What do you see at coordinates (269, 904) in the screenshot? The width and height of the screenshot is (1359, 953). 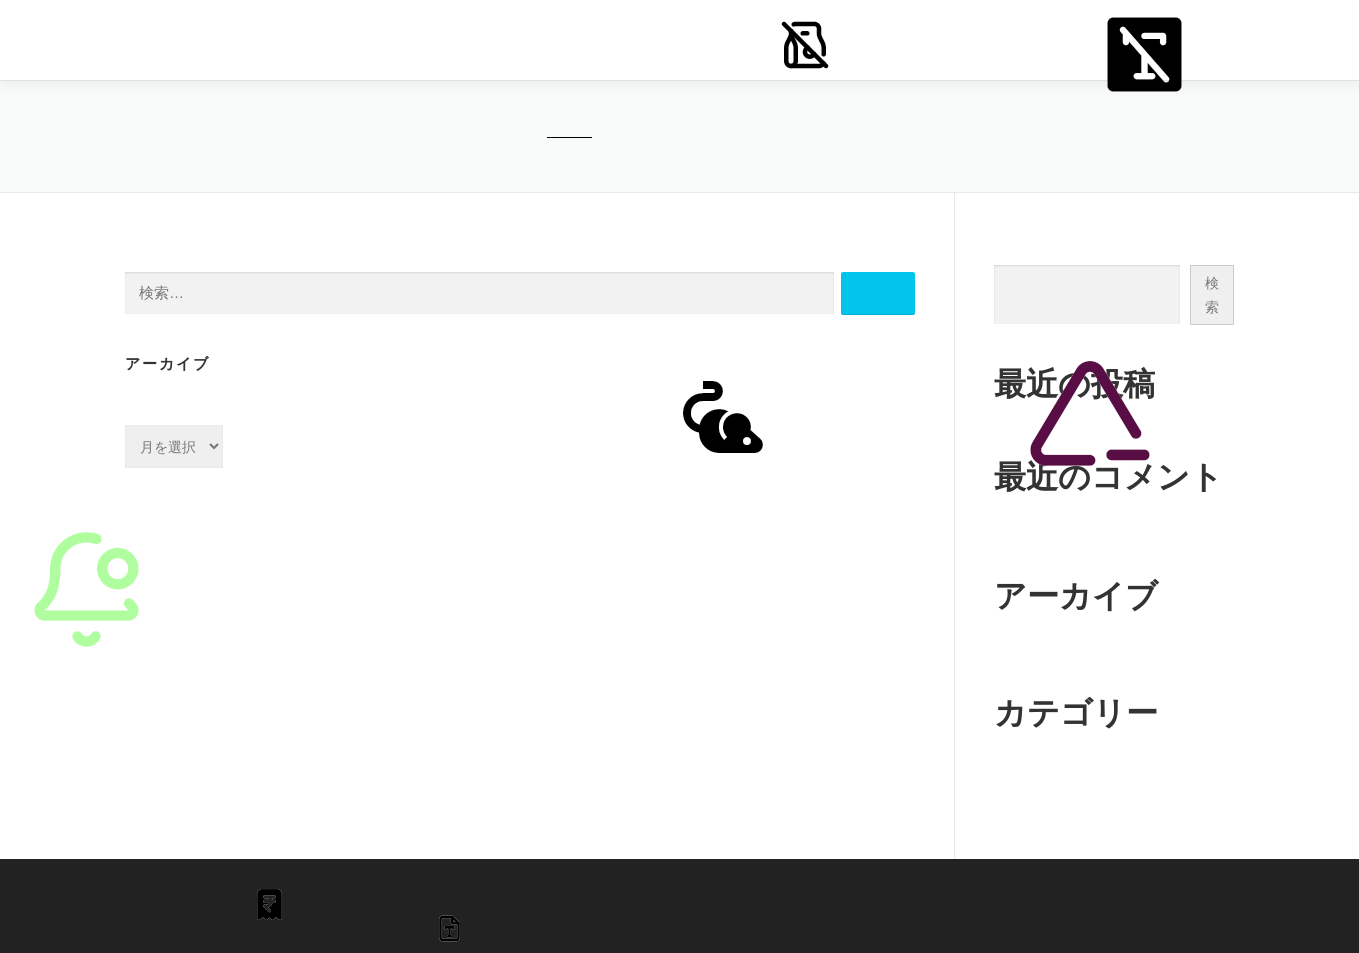 I see `view payment receipt in rupees` at bounding box center [269, 904].